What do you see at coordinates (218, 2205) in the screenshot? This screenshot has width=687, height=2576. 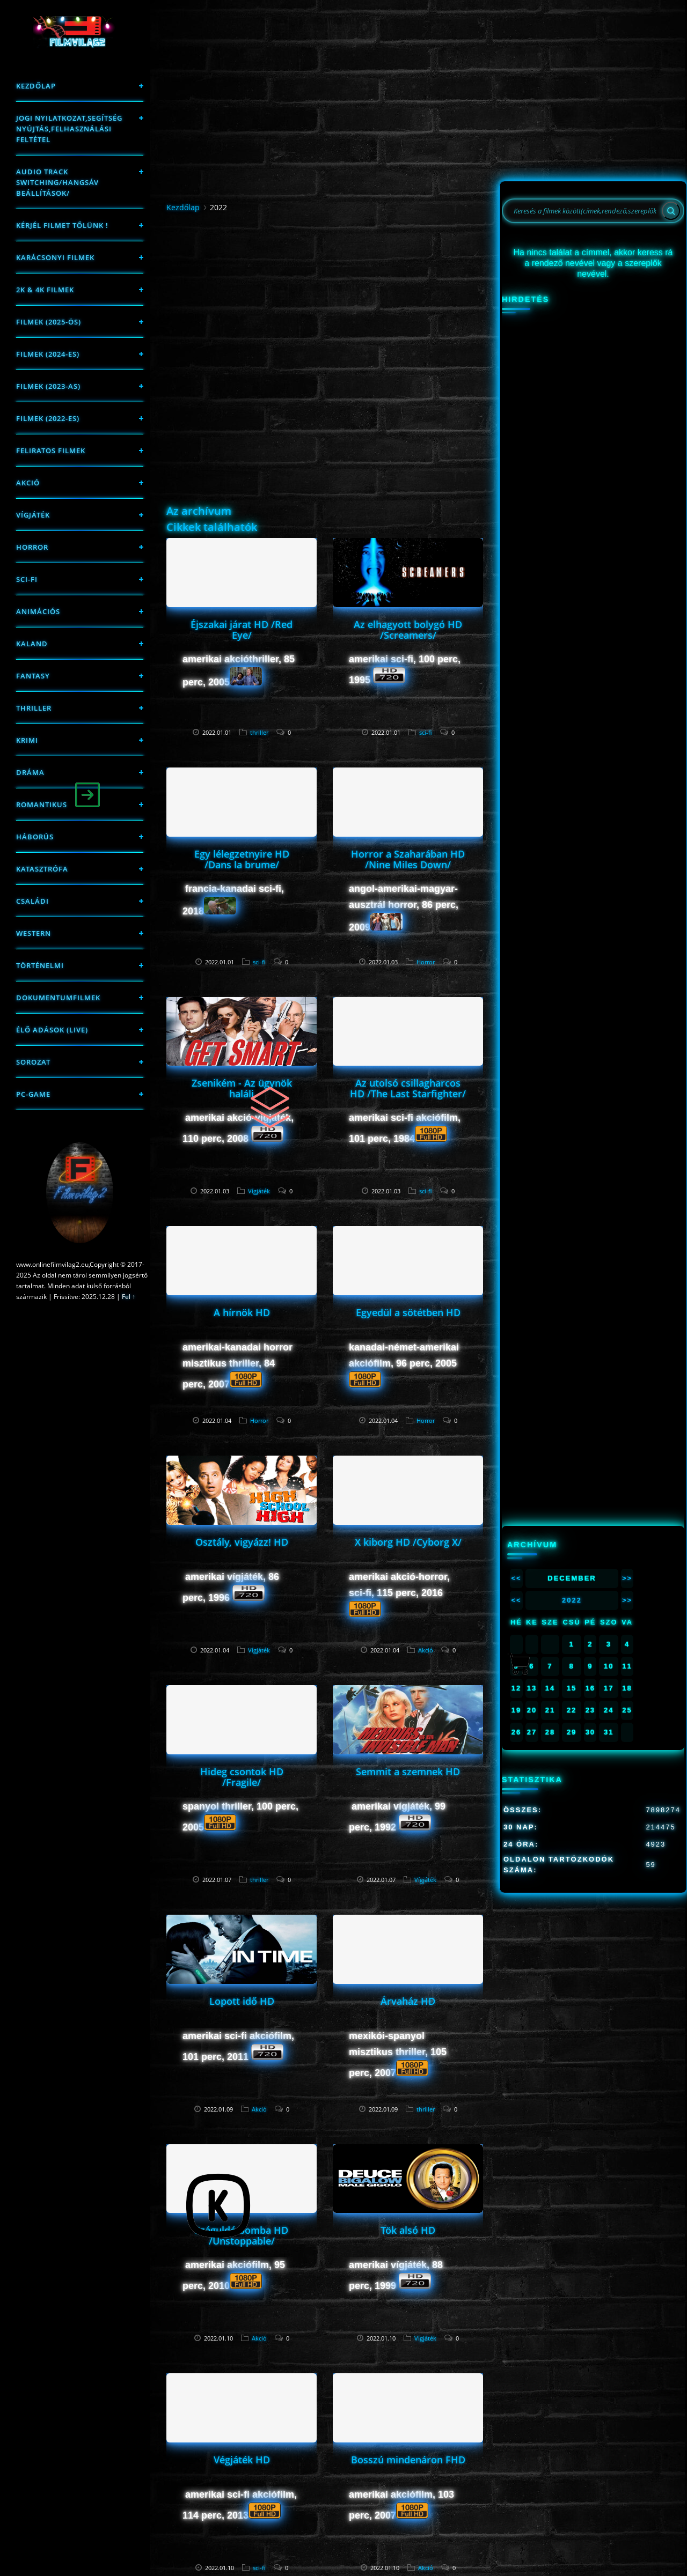 I see `indicates a keyboard shortcut or hotkey` at bounding box center [218, 2205].